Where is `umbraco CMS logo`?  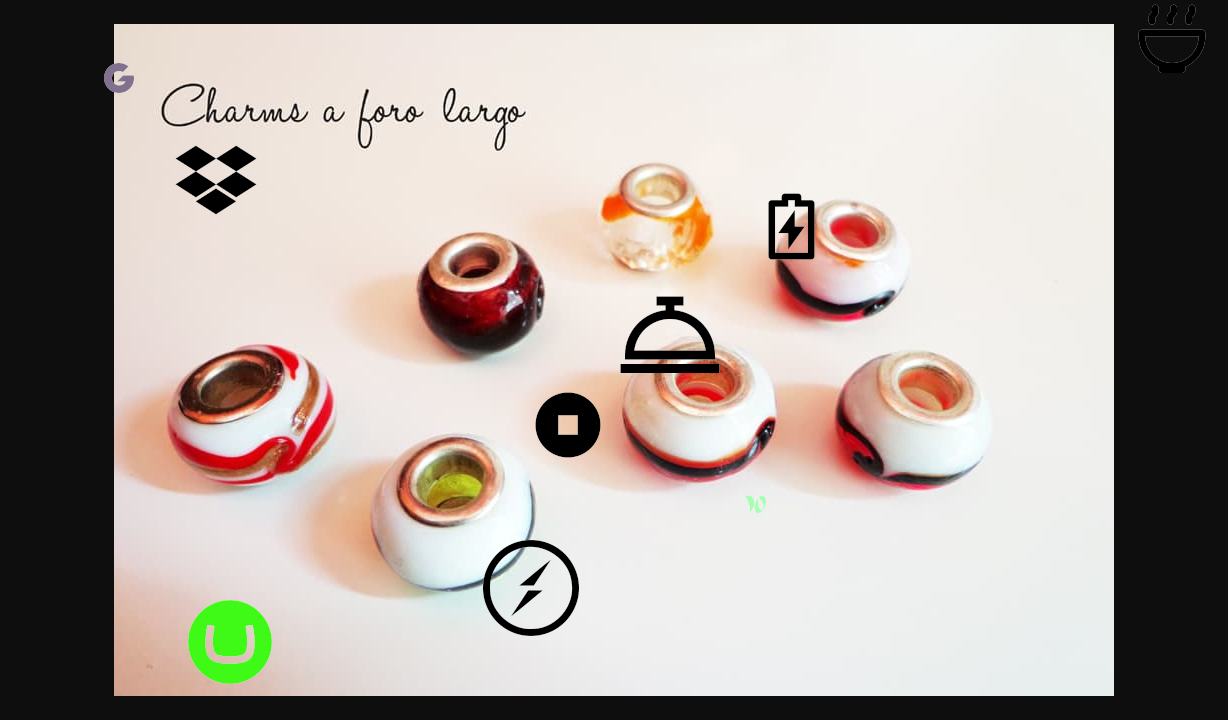
umbraco CMS logo is located at coordinates (230, 642).